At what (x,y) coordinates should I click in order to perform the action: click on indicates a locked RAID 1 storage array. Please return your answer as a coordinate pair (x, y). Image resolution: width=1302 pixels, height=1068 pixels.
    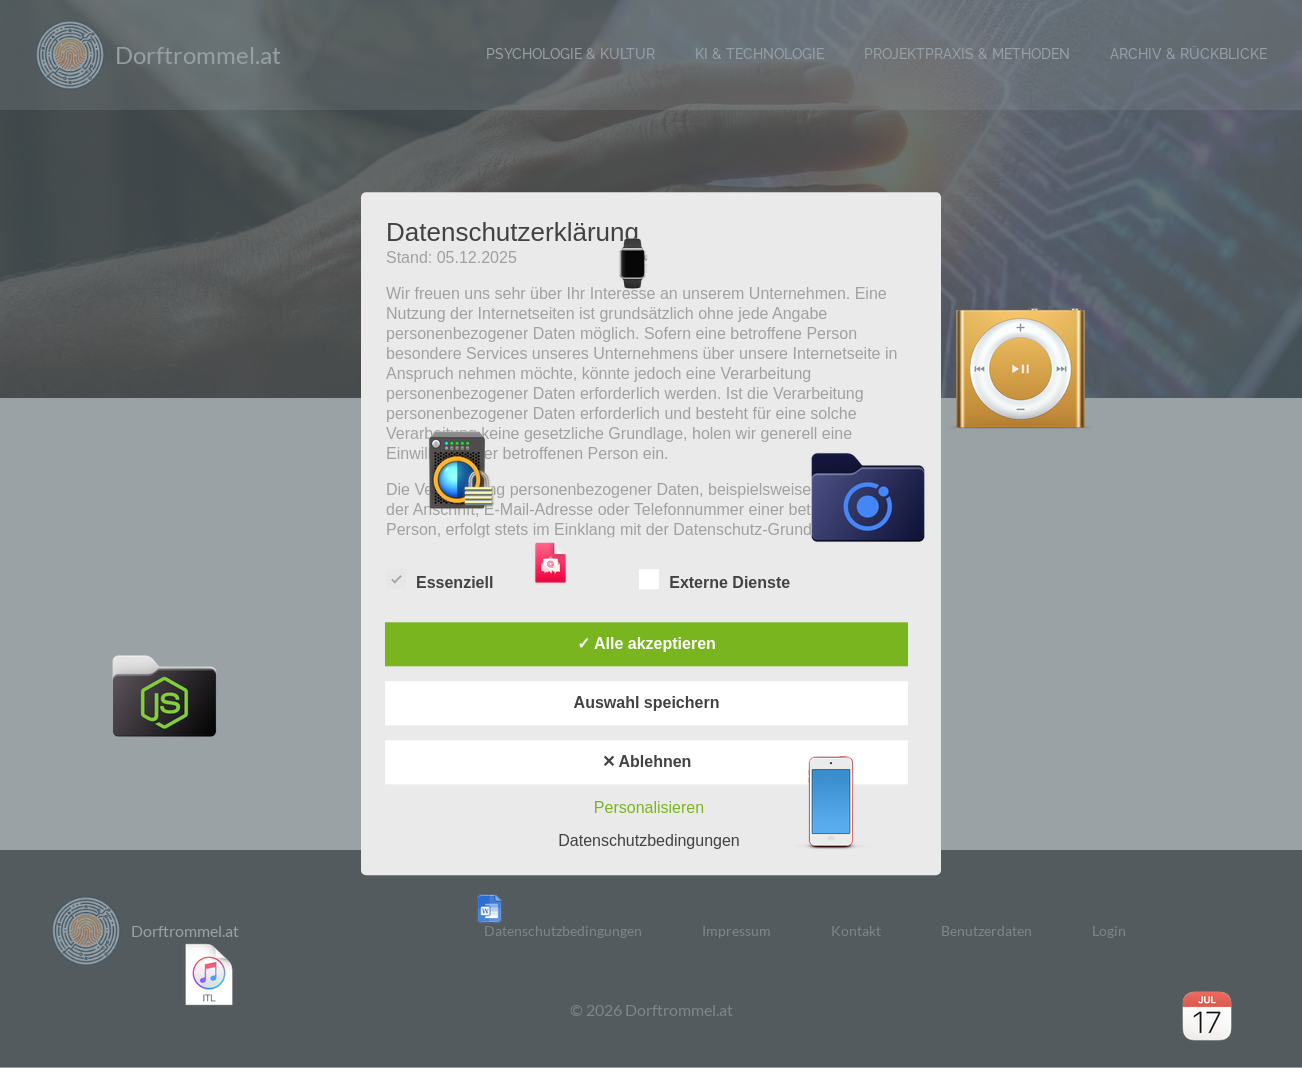
    Looking at the image, I should click on (457, 470).